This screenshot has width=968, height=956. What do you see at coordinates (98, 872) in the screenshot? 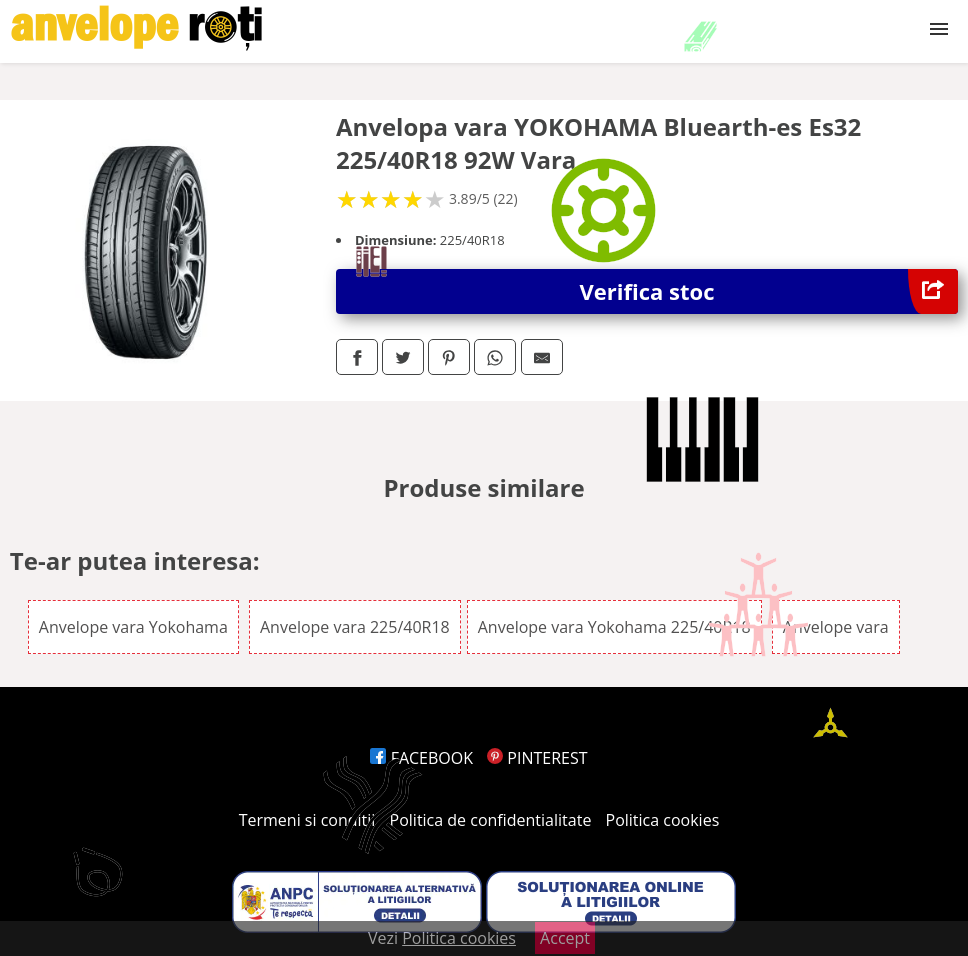
I see `access jump rope or skipping exercises` at bounding box center [98, 872].